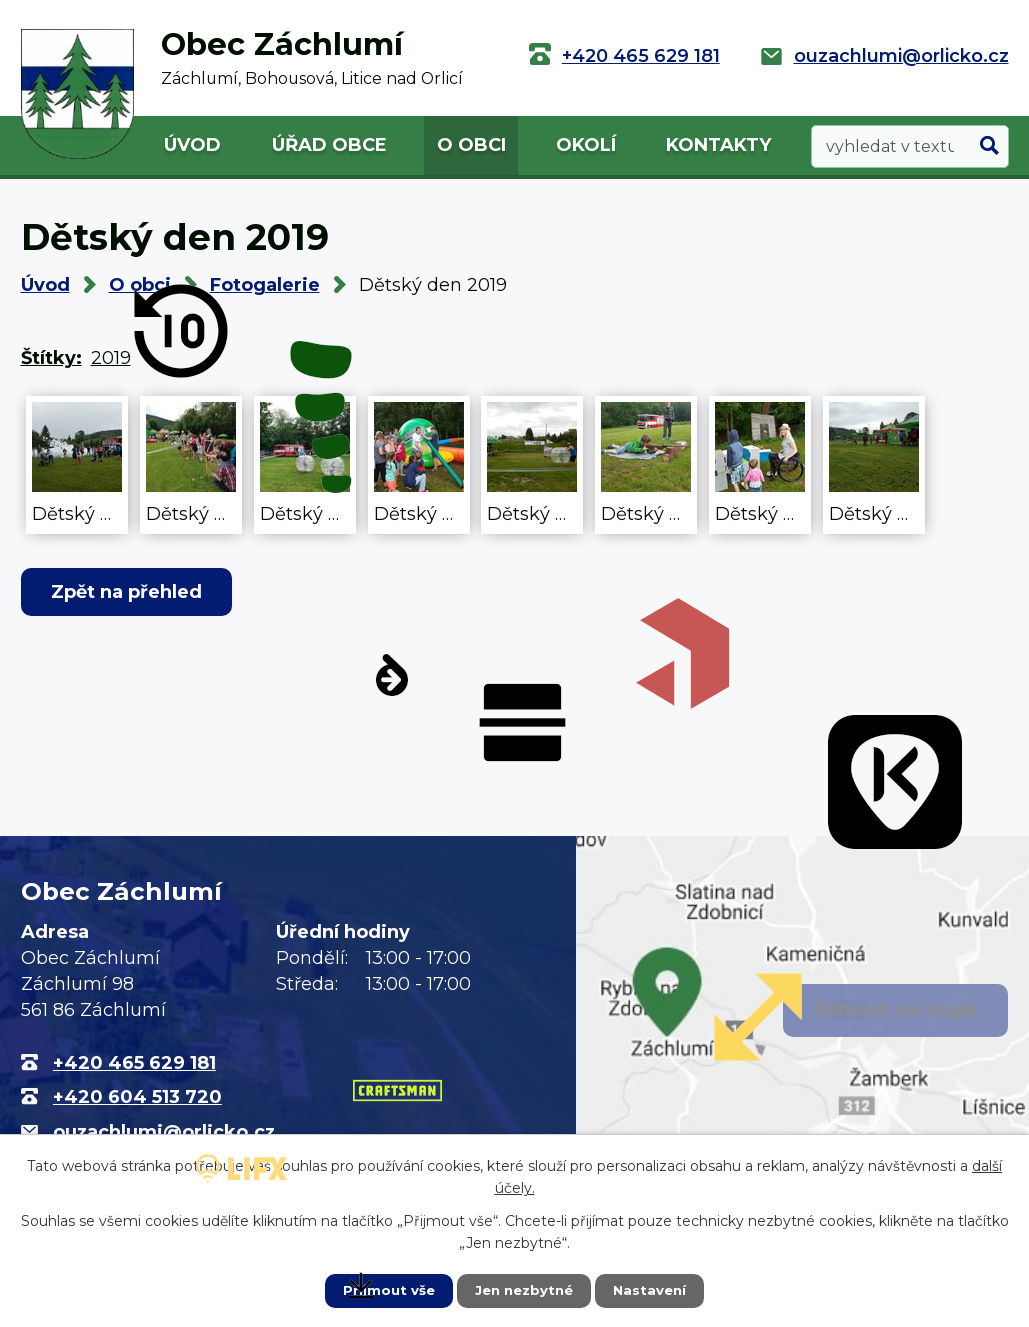 The width and height of the screenshot is (1029, 1327). What do you see at coordinates (321, 417) in the screenshot?
I see `spine game engine logo` at bounding box center [321, 417].